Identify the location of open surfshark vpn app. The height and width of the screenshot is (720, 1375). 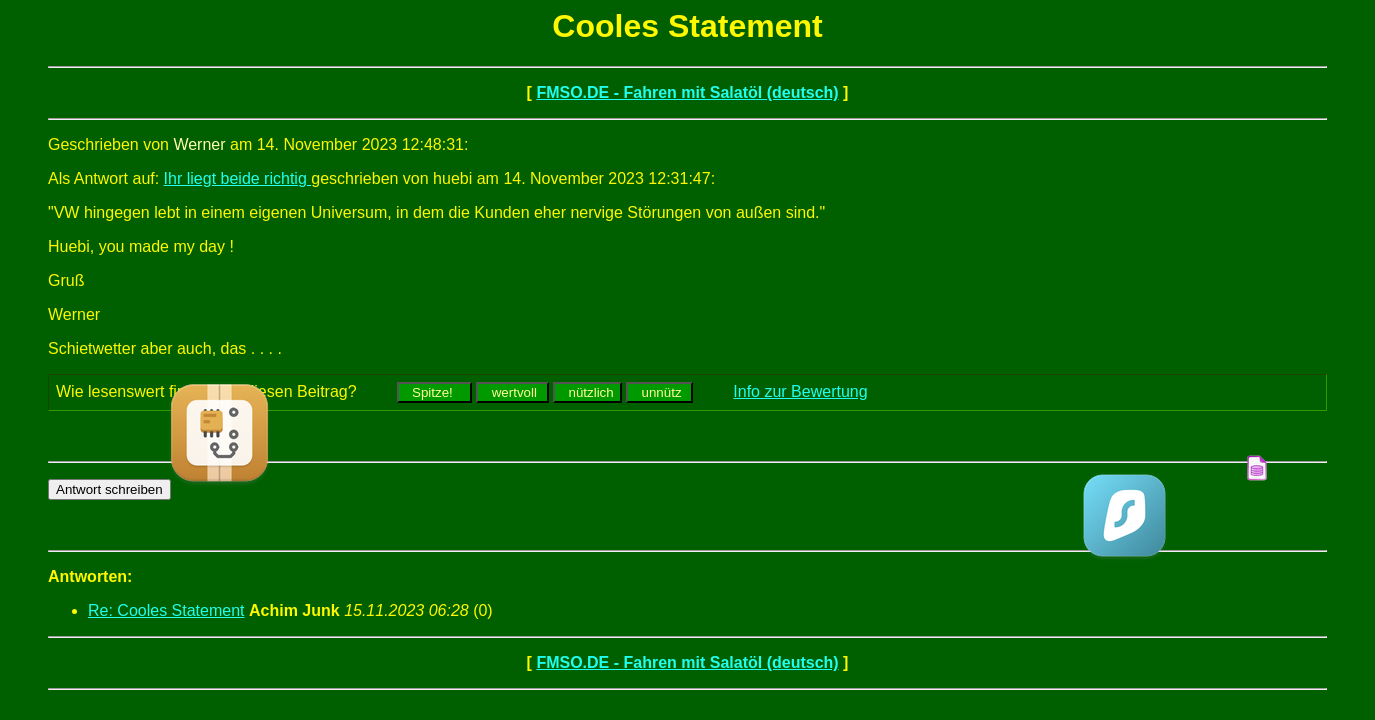
(1124, 515).